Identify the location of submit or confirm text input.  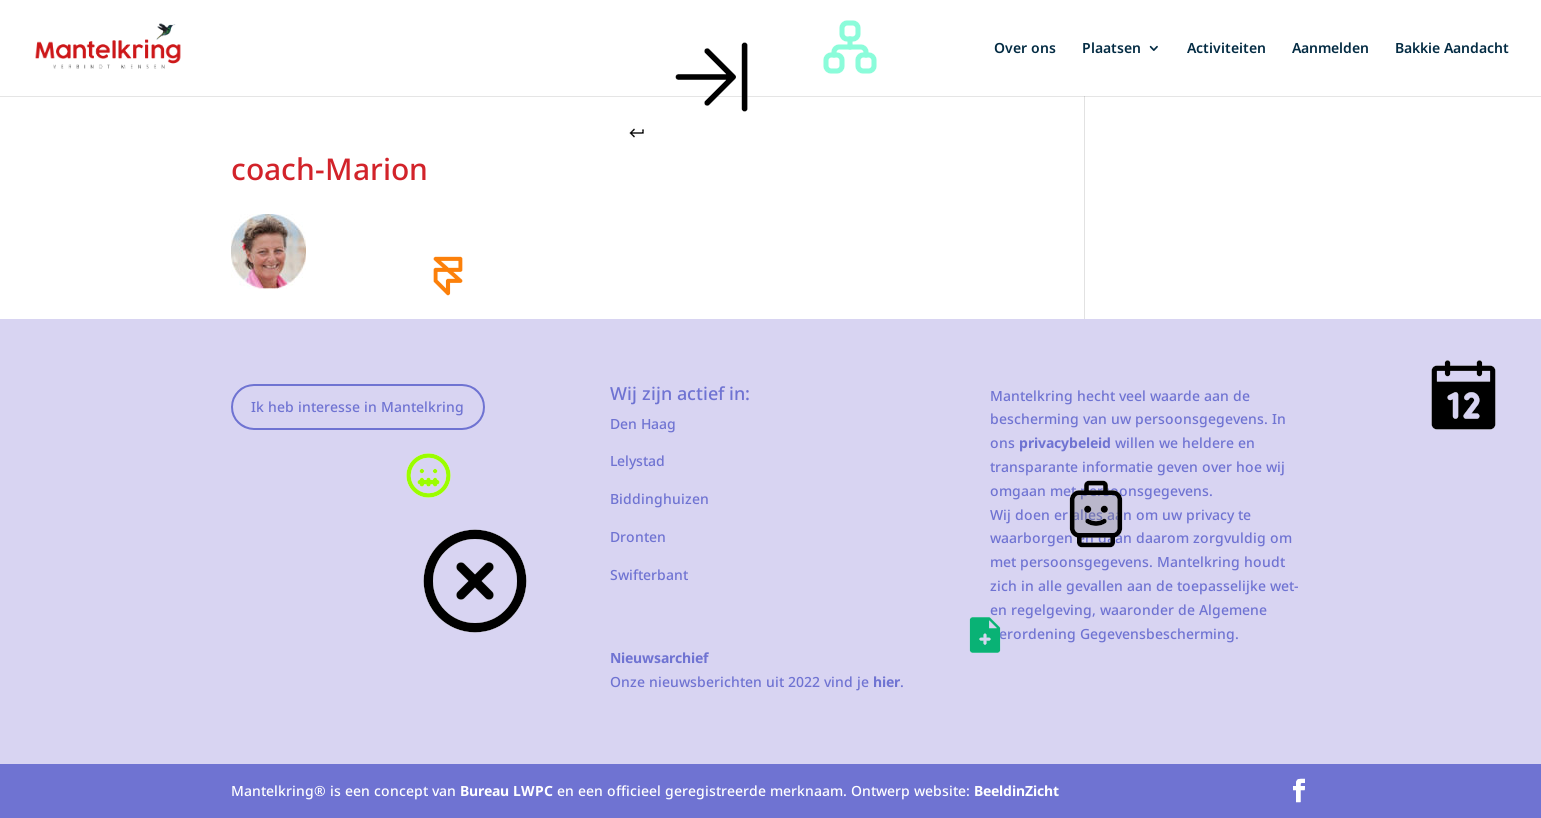
(637, 133).